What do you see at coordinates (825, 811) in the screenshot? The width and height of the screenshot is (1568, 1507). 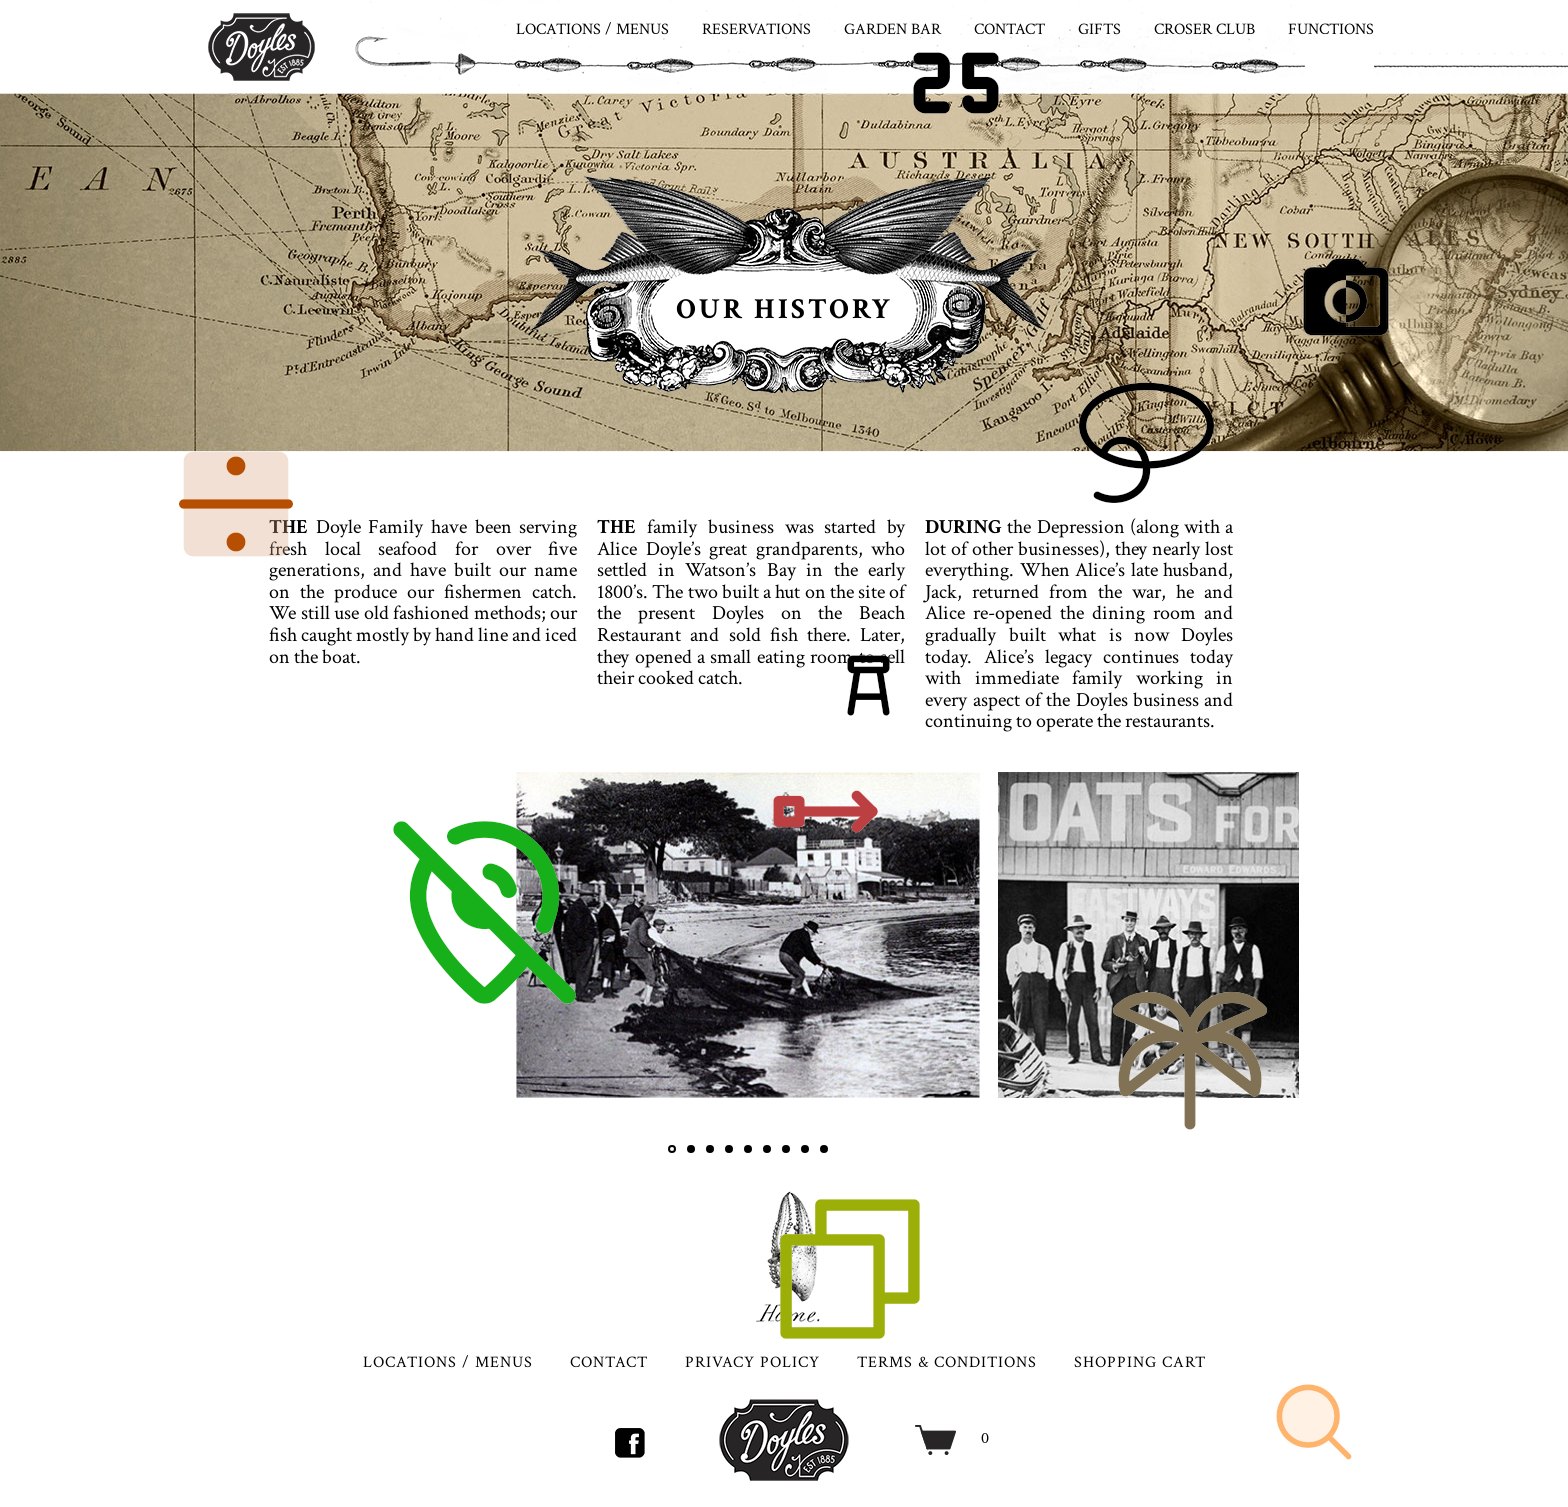 I see `move item to the right` at bounding box center [825, 811].